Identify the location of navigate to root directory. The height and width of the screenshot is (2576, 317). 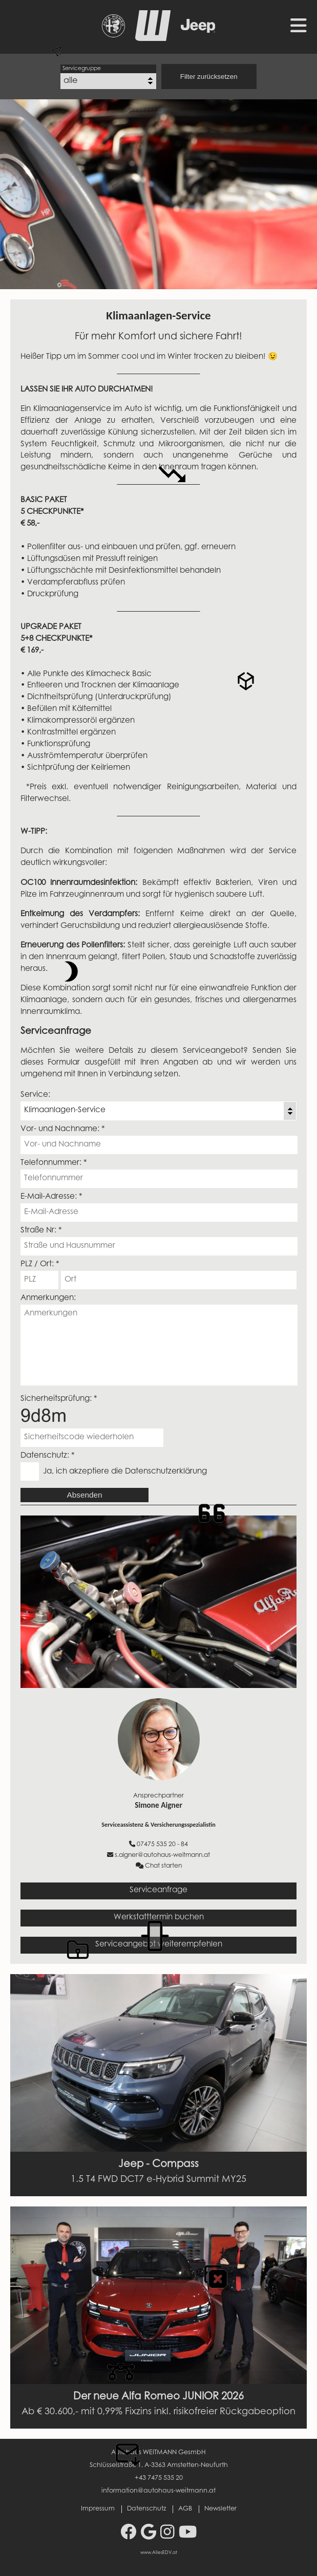
(78, 1950).